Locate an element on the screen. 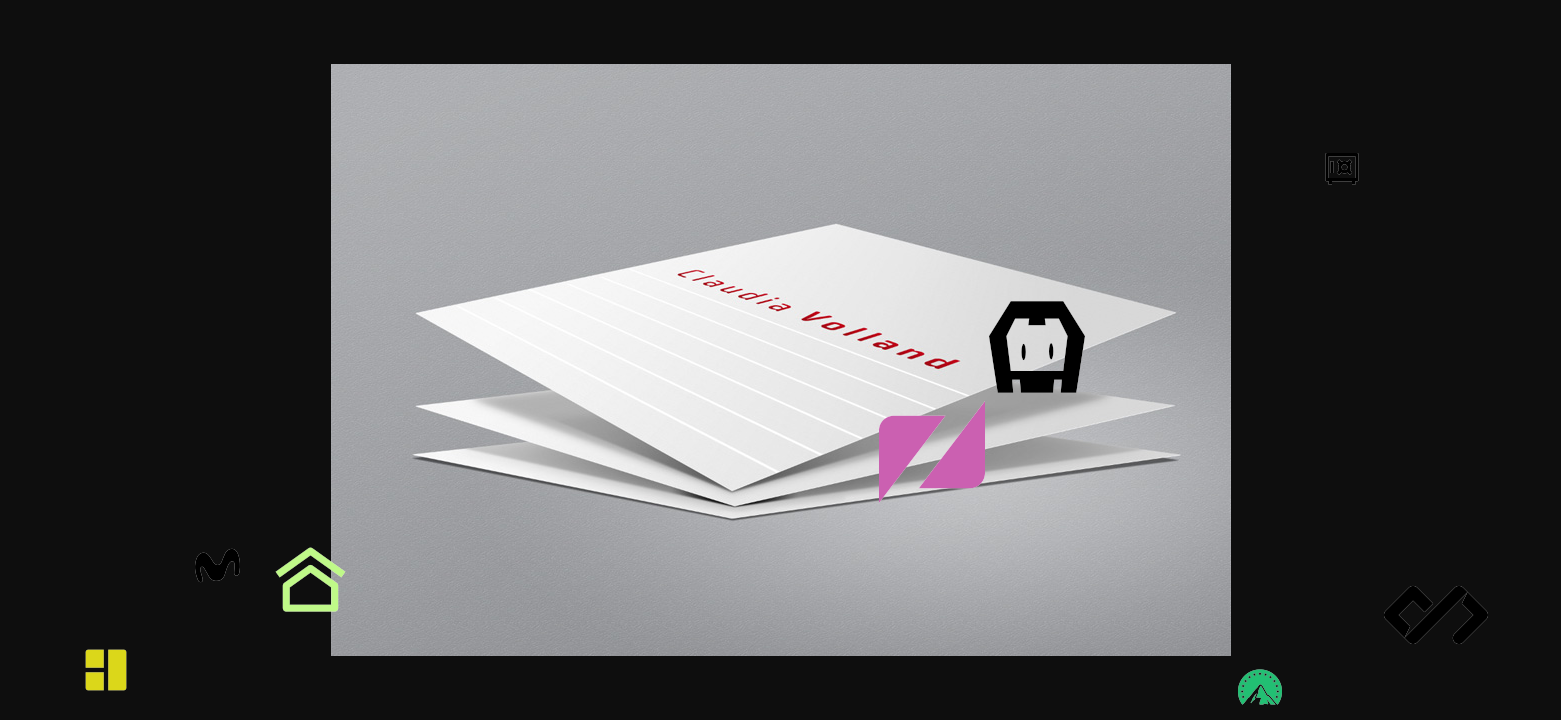  access secure storage or vault features is located at coordinates (1342, 168).